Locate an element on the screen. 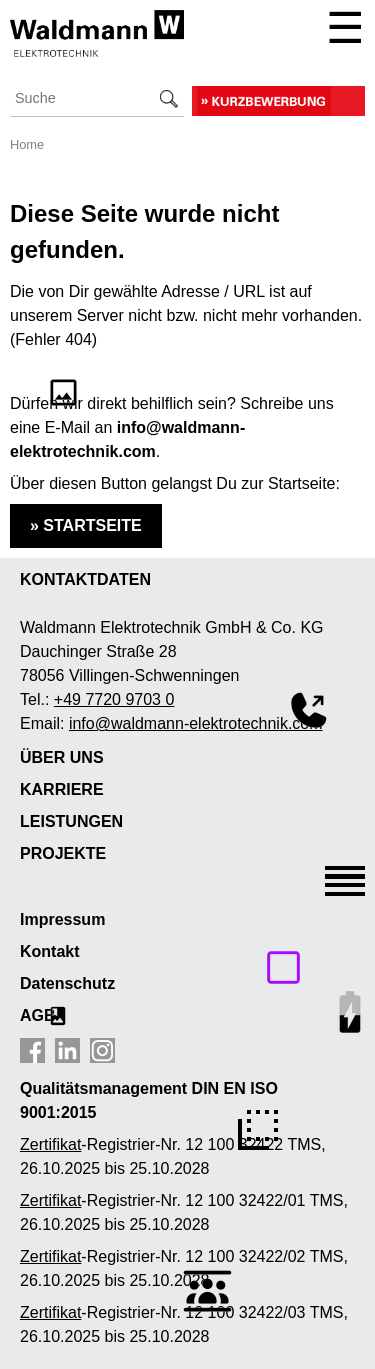  indicates battery is charging at 50% capacity is located at coordinates (350, 1012).